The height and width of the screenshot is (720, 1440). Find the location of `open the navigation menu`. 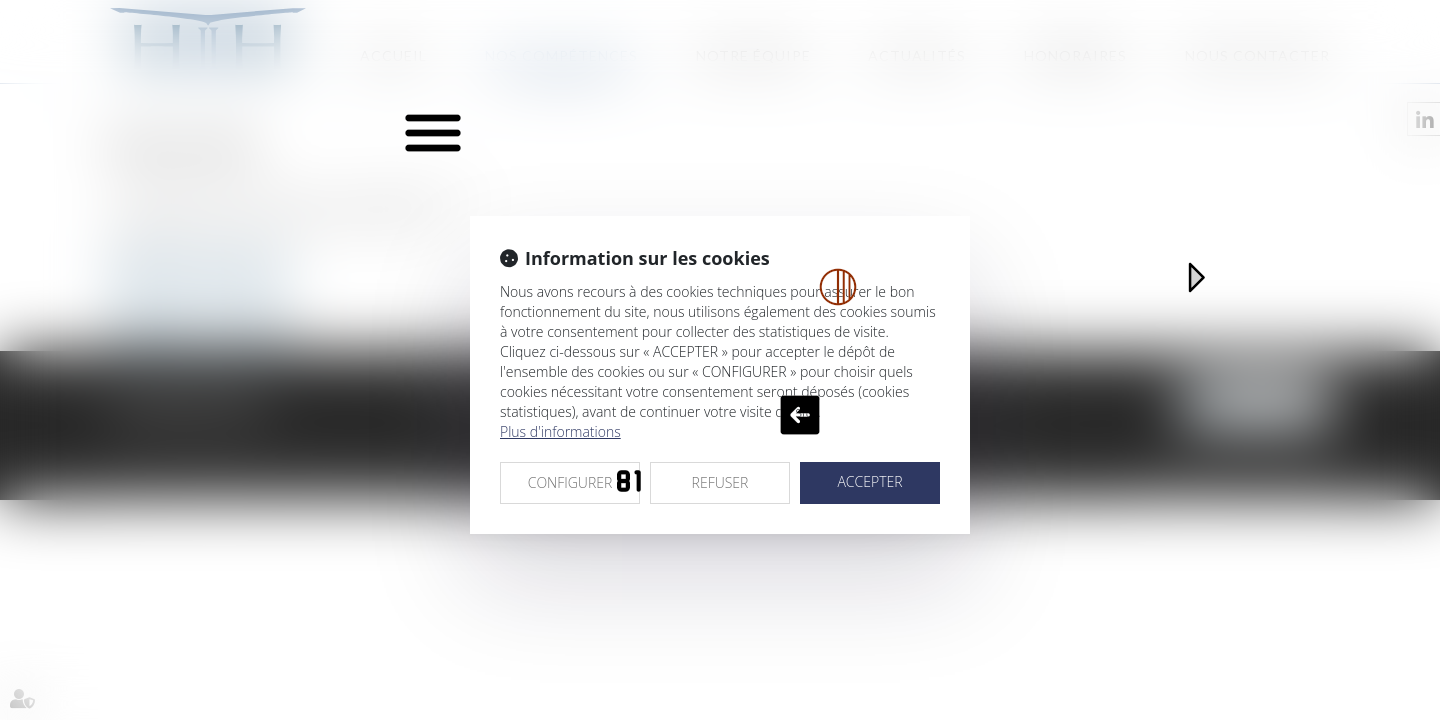

open the navigation menu is located at coordinates (433, 133).